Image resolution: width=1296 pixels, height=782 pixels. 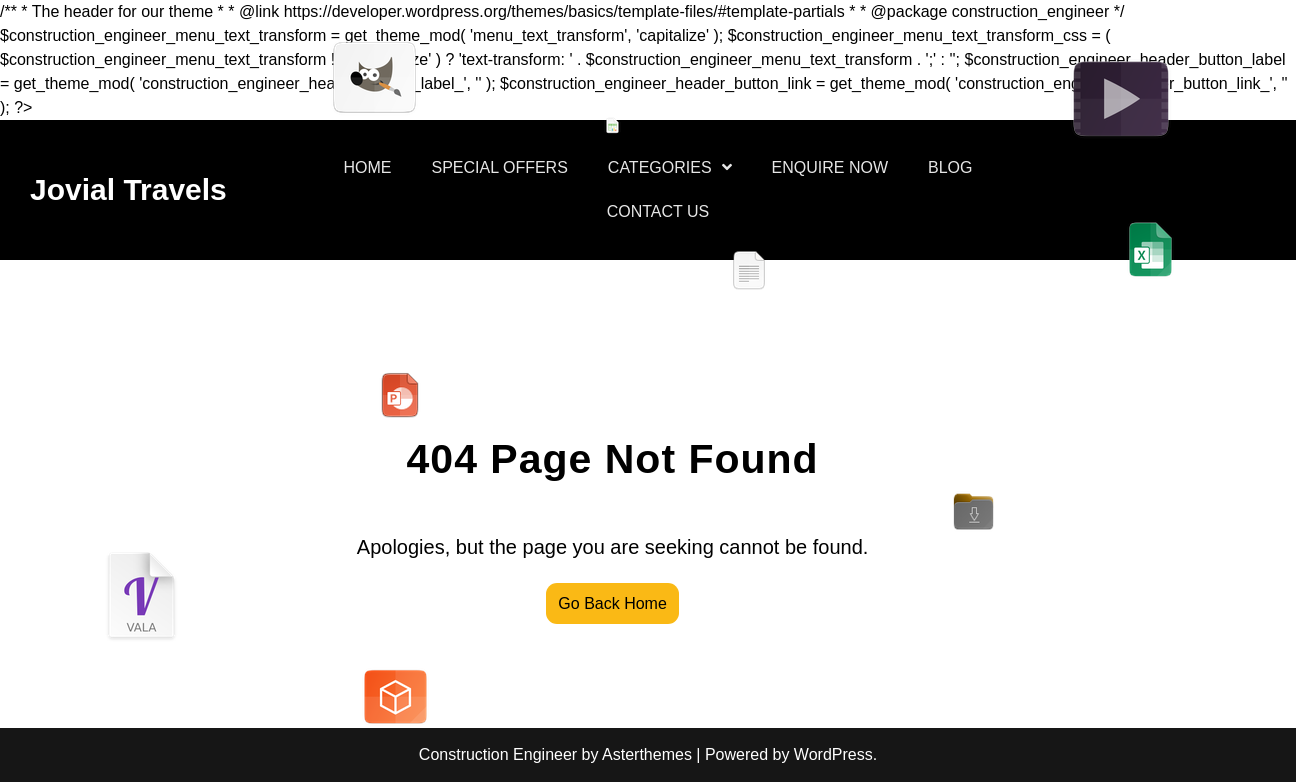 I want to click on a windows ini configuration file associated with wine, so click(x=749, y=270).